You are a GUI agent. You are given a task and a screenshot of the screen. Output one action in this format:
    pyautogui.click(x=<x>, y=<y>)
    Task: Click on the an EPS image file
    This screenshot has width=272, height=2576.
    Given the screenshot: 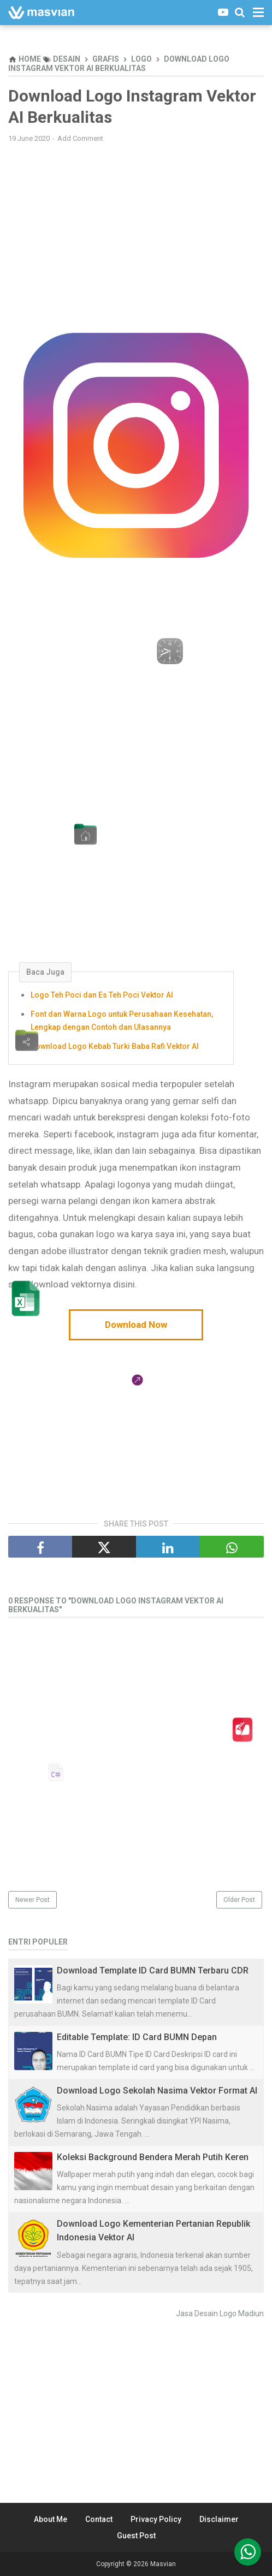 What is the action you would take?
    pyautogui.click(x=243, y=1730)
    